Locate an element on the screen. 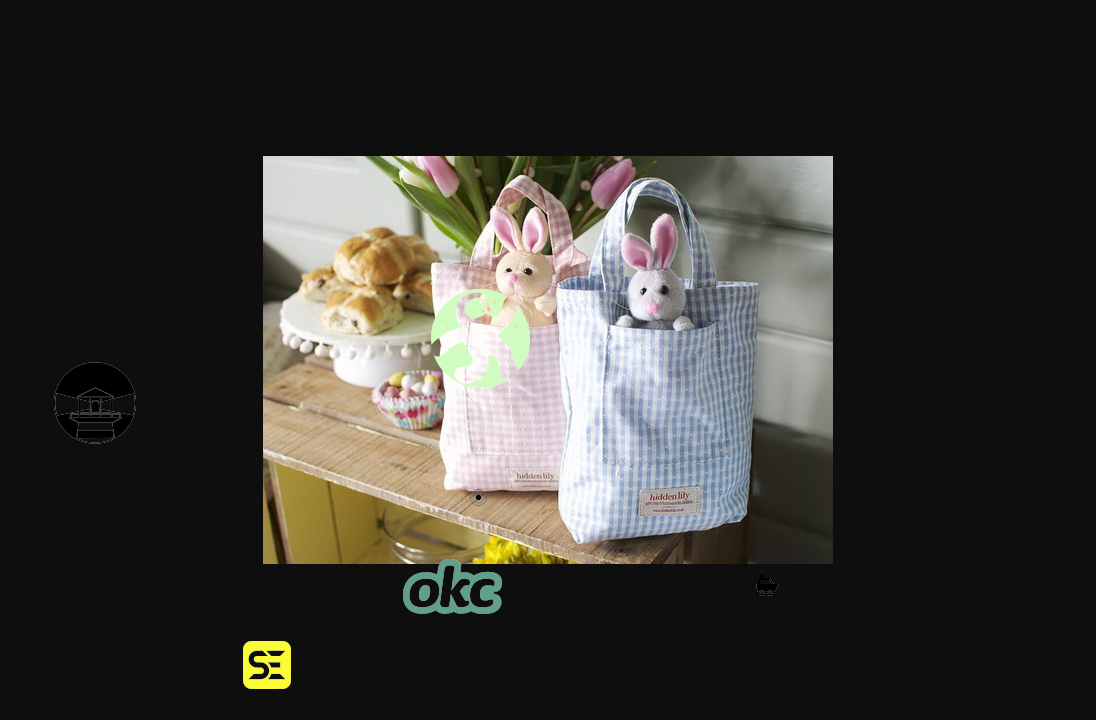 The image size is (1096, 720). KDE Neon Linux distribution logo is located at coordinates (478, 497).